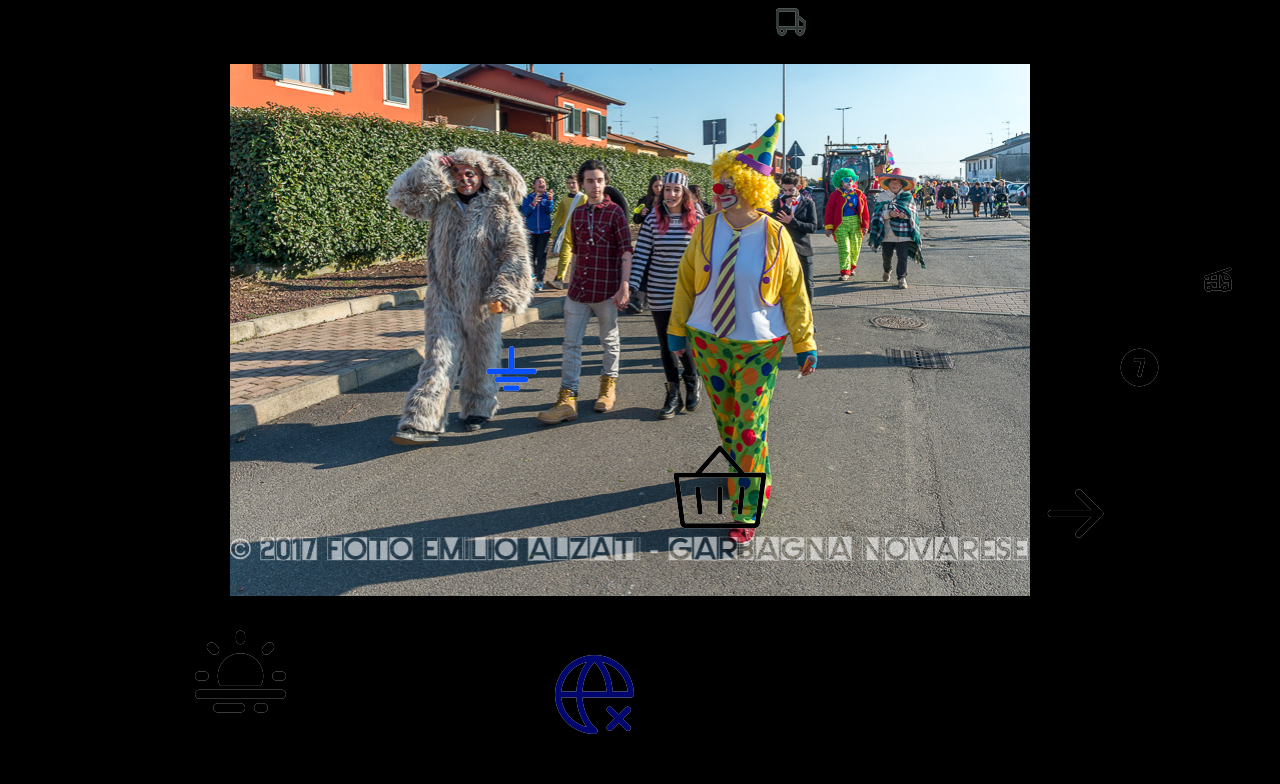 This screenshot has height=784, width=1280. I want to click on indicates electrical ground connection in circuit diagrams, so click(511, 368).